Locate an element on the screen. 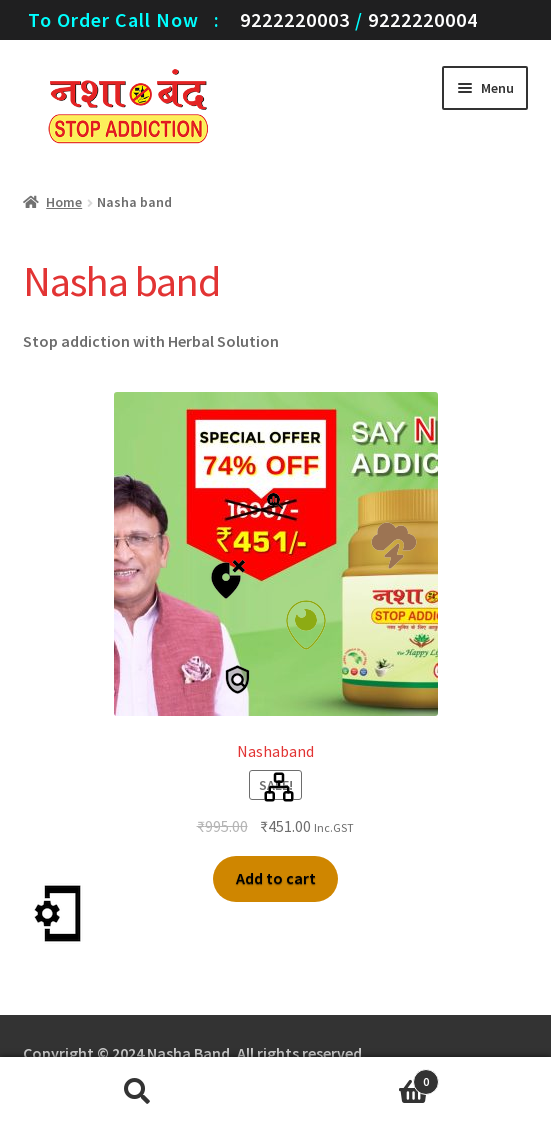  periscope app logo is located at coordinates (306, 625).